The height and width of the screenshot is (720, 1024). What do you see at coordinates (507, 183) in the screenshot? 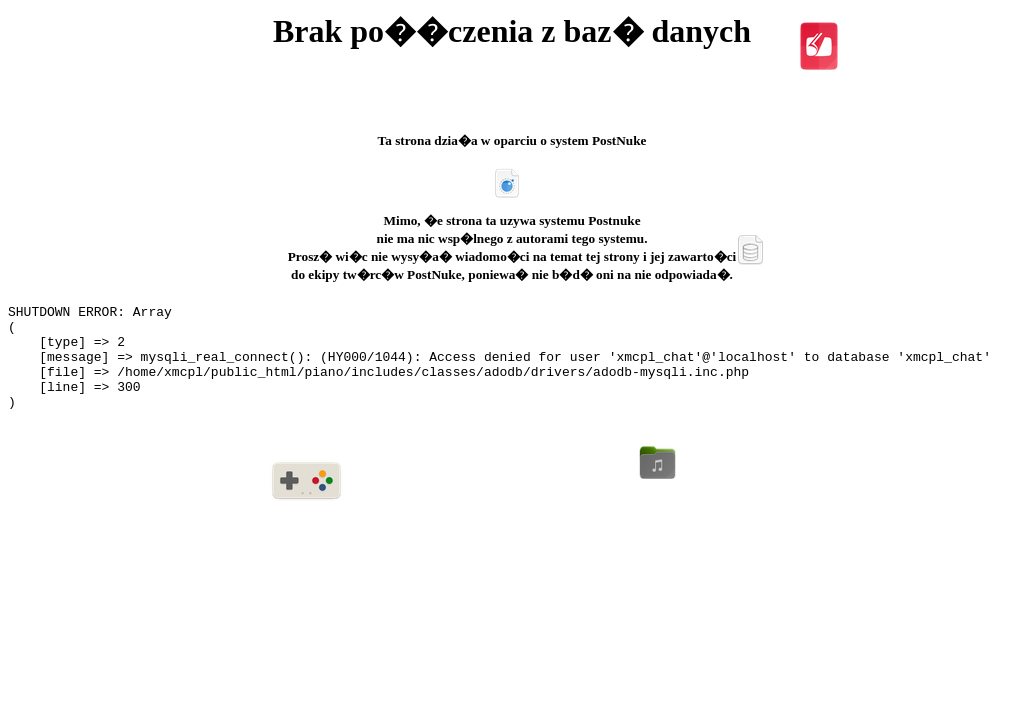
I see `lua script file` at bounding box center [507, 183].